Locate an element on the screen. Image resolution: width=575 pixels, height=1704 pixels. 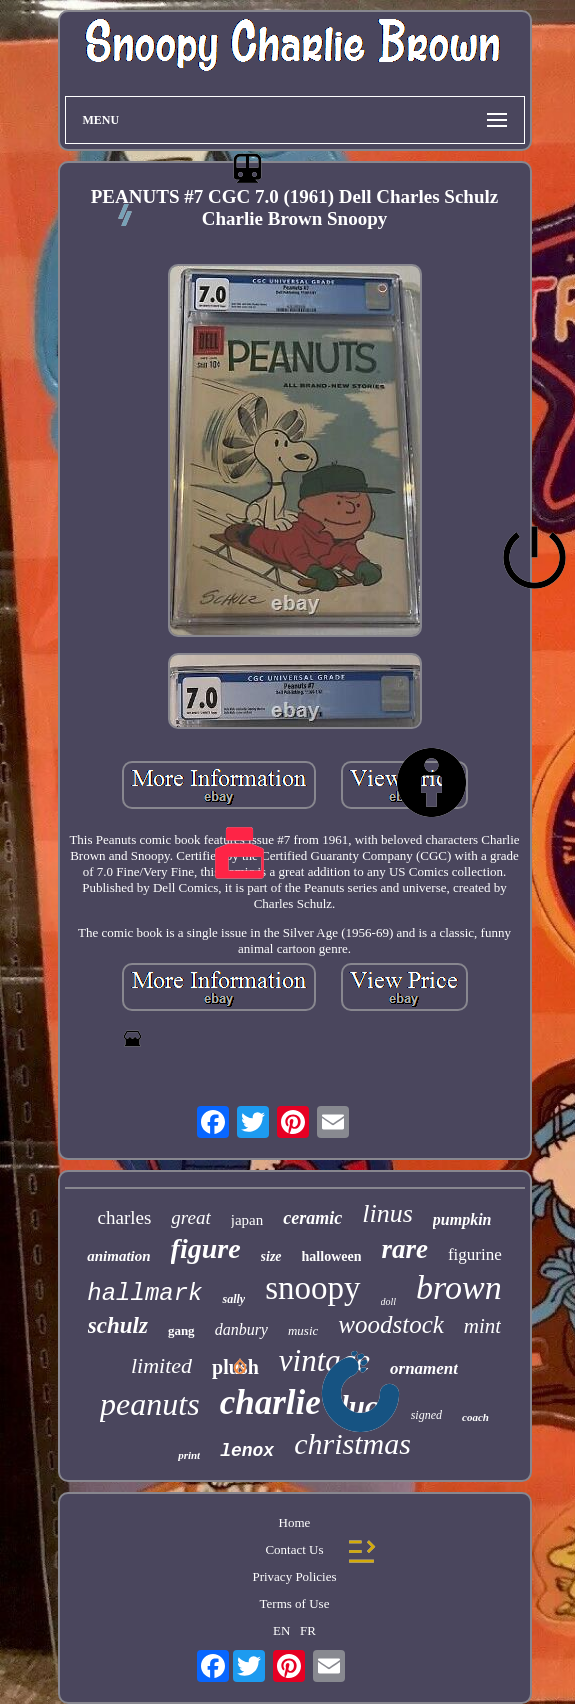
link to drupal CMS platform is located at coordinates (240, 1366).